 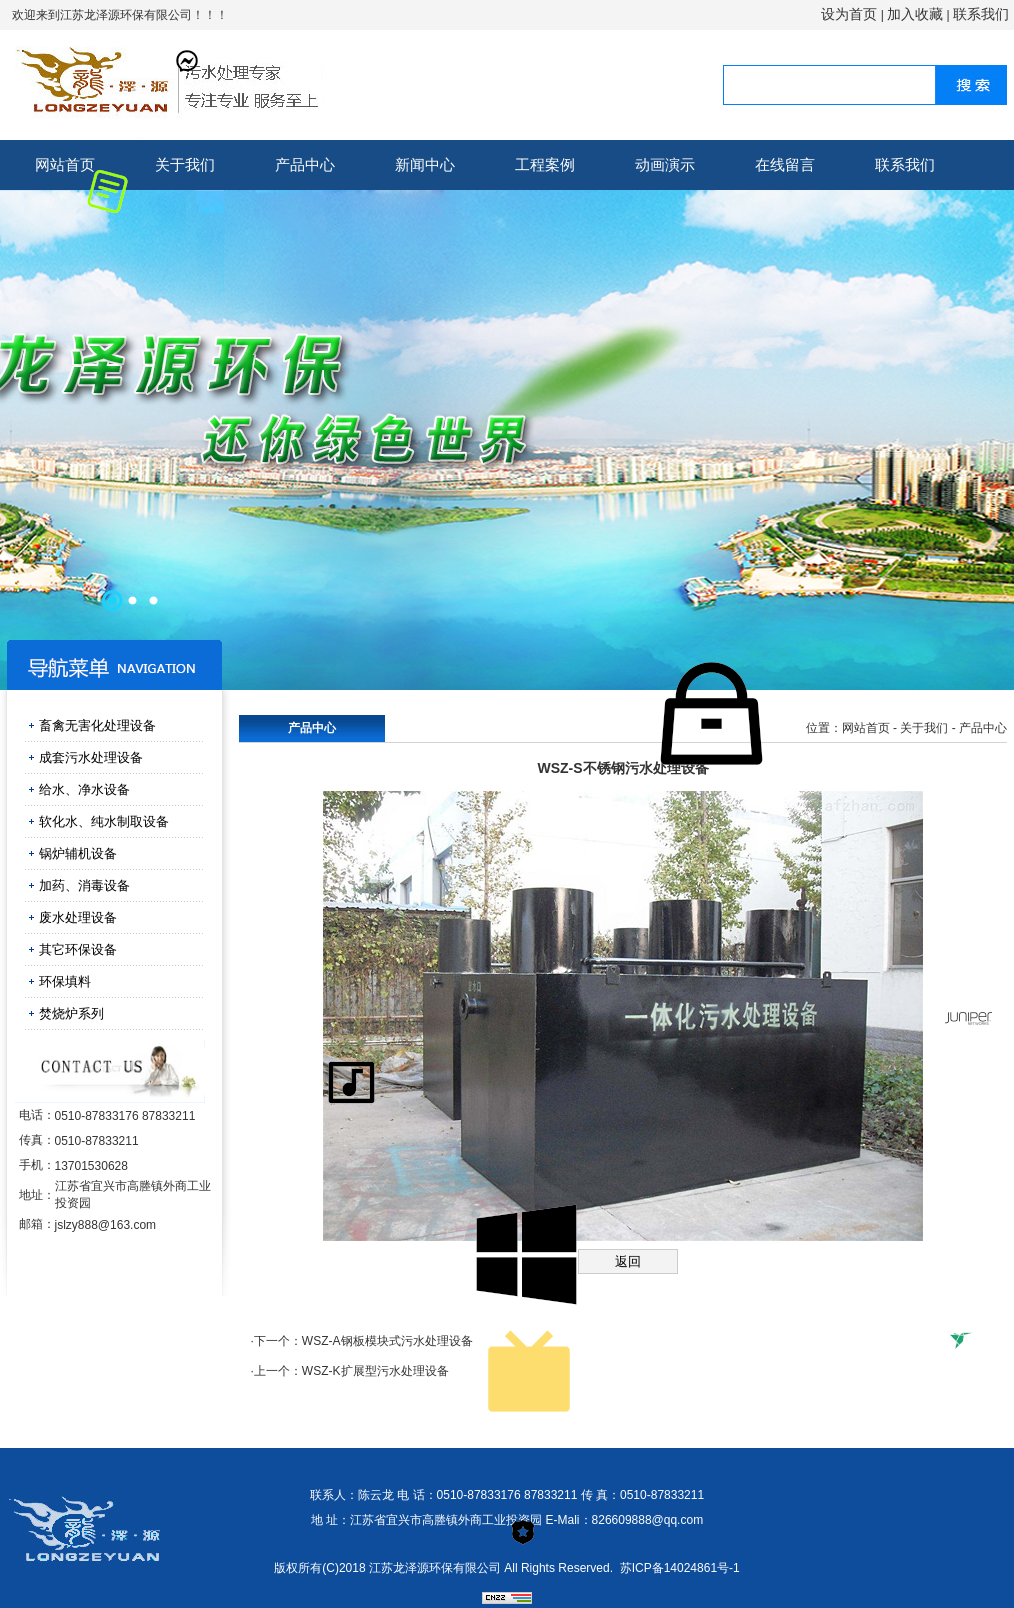 What do you see at coordinates (711, 713) in the screenshot?
I see `view your shopping bag` at bounding box center [711, 713].